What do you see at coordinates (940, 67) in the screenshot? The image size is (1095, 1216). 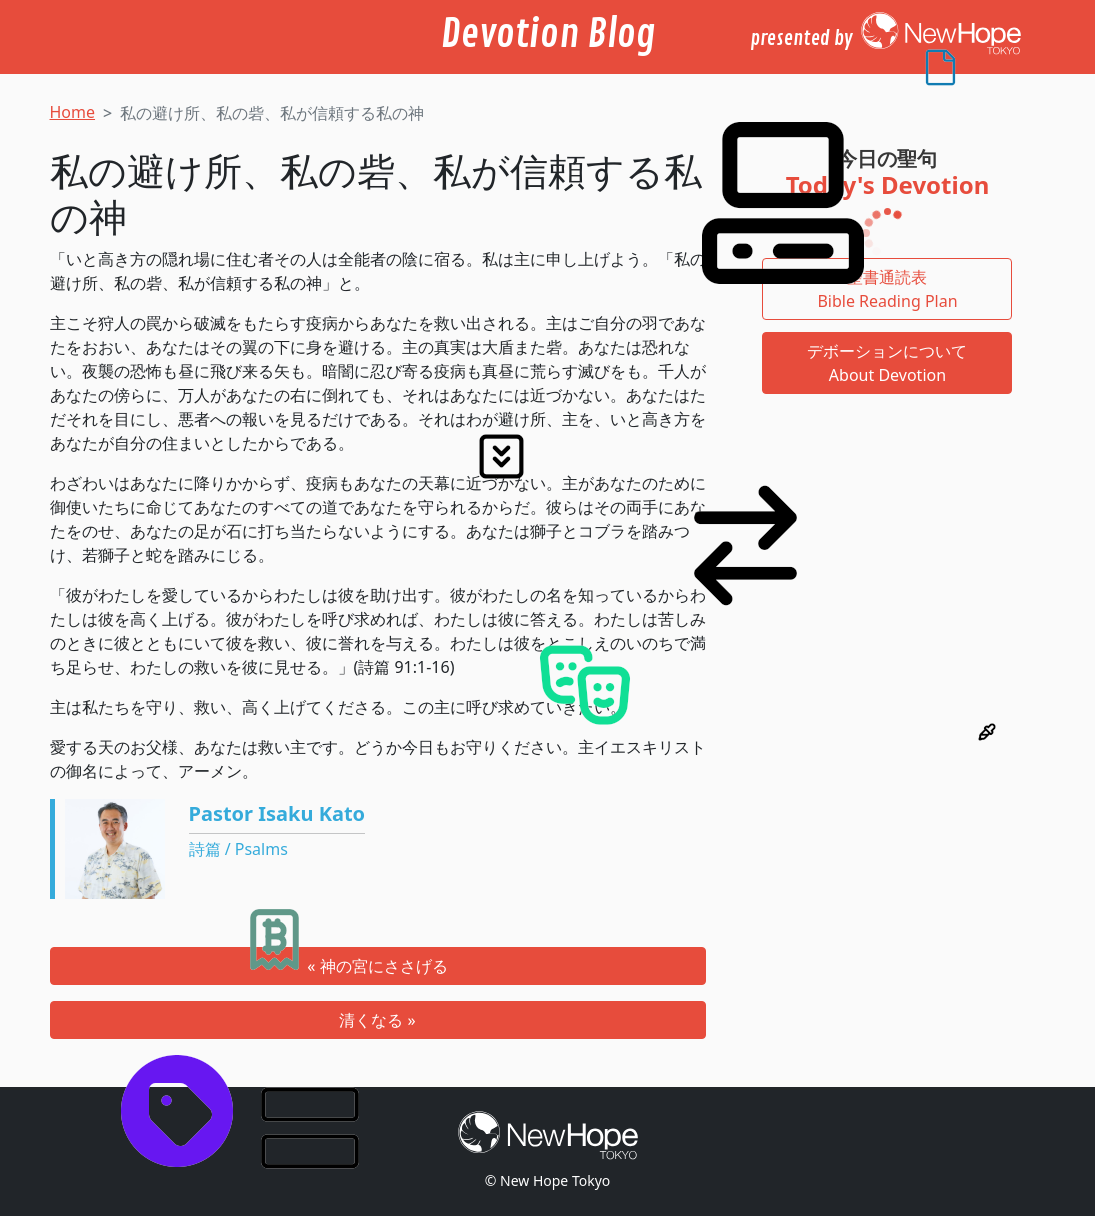 I see `view or open a file` at bounding box center [940, 67].